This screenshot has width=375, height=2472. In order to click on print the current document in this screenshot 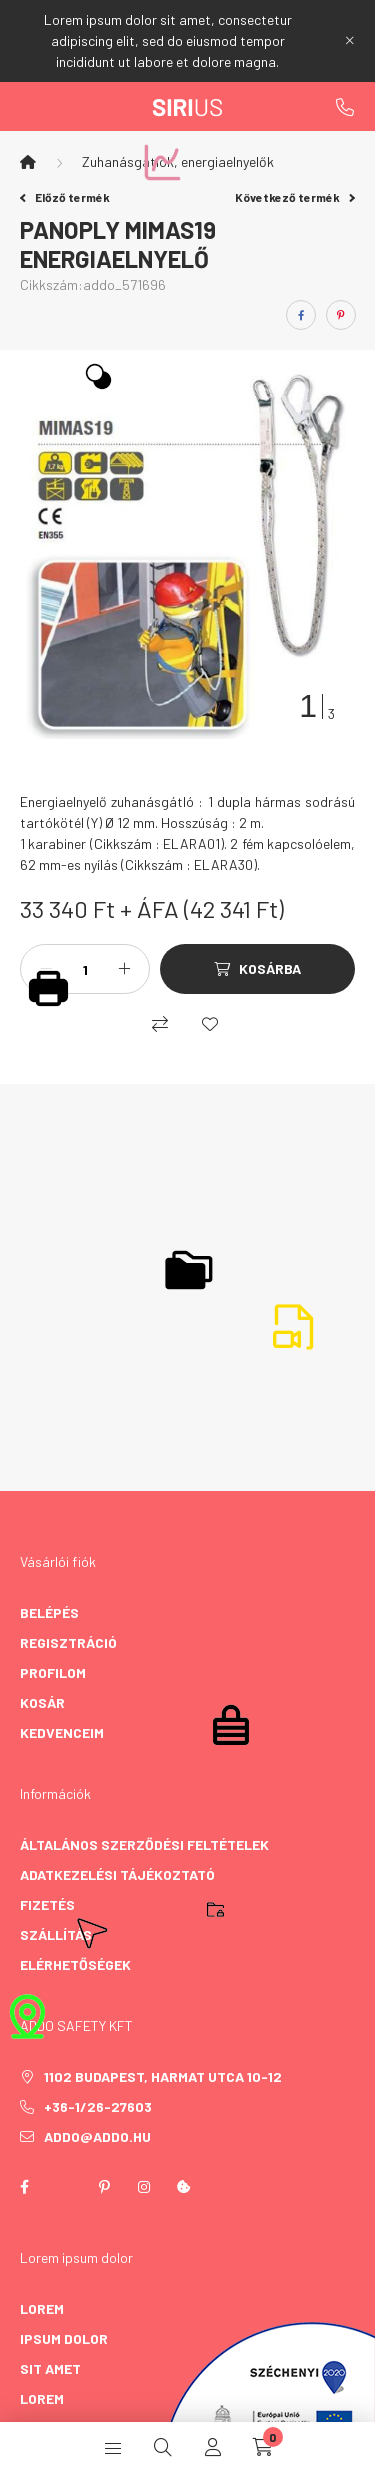, I will do `click(48, 988)`.